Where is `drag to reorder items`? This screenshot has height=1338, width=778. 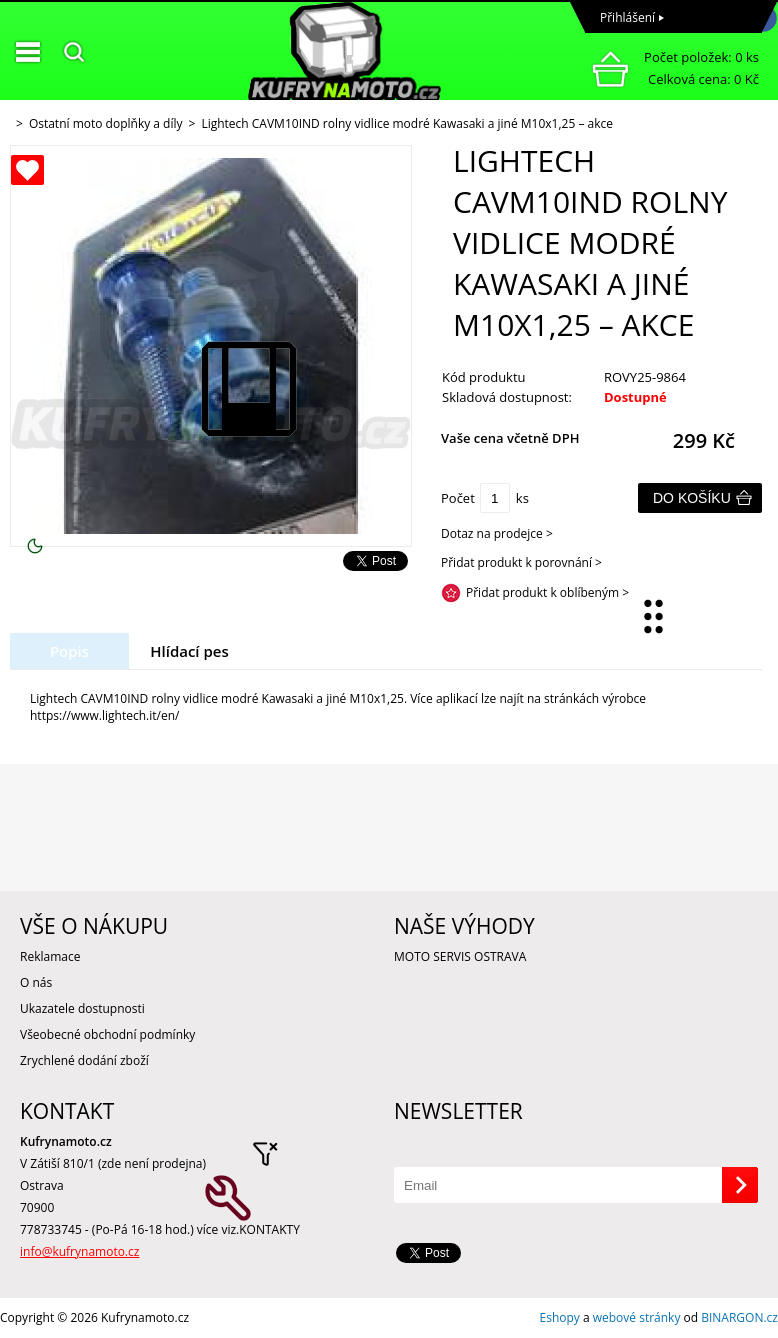
drag to reorder items is located at coordinates (653, 616).